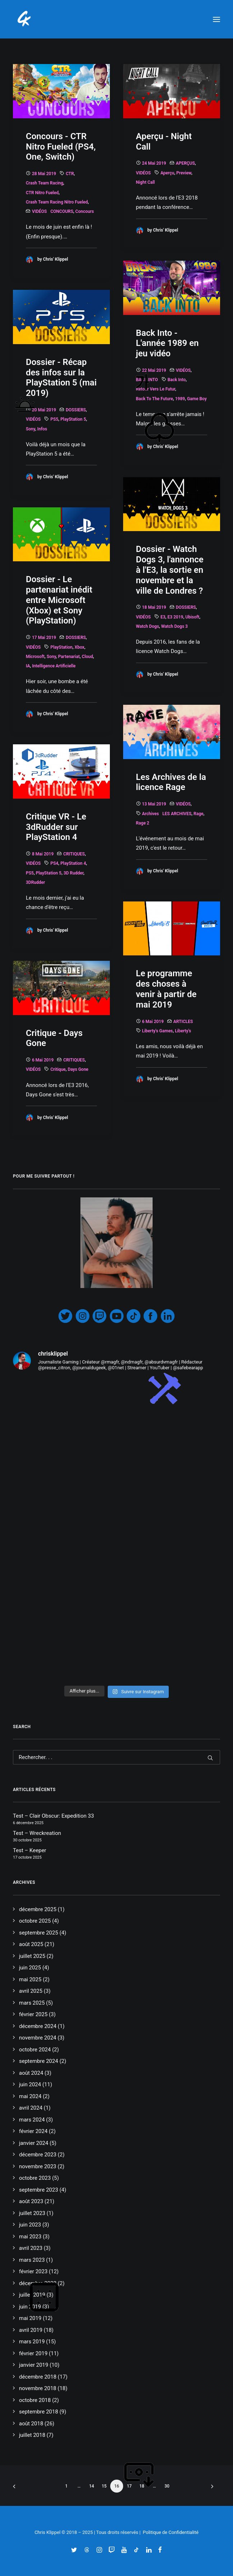  I want to click on randomize or shuffle content, so click(44, 2297).